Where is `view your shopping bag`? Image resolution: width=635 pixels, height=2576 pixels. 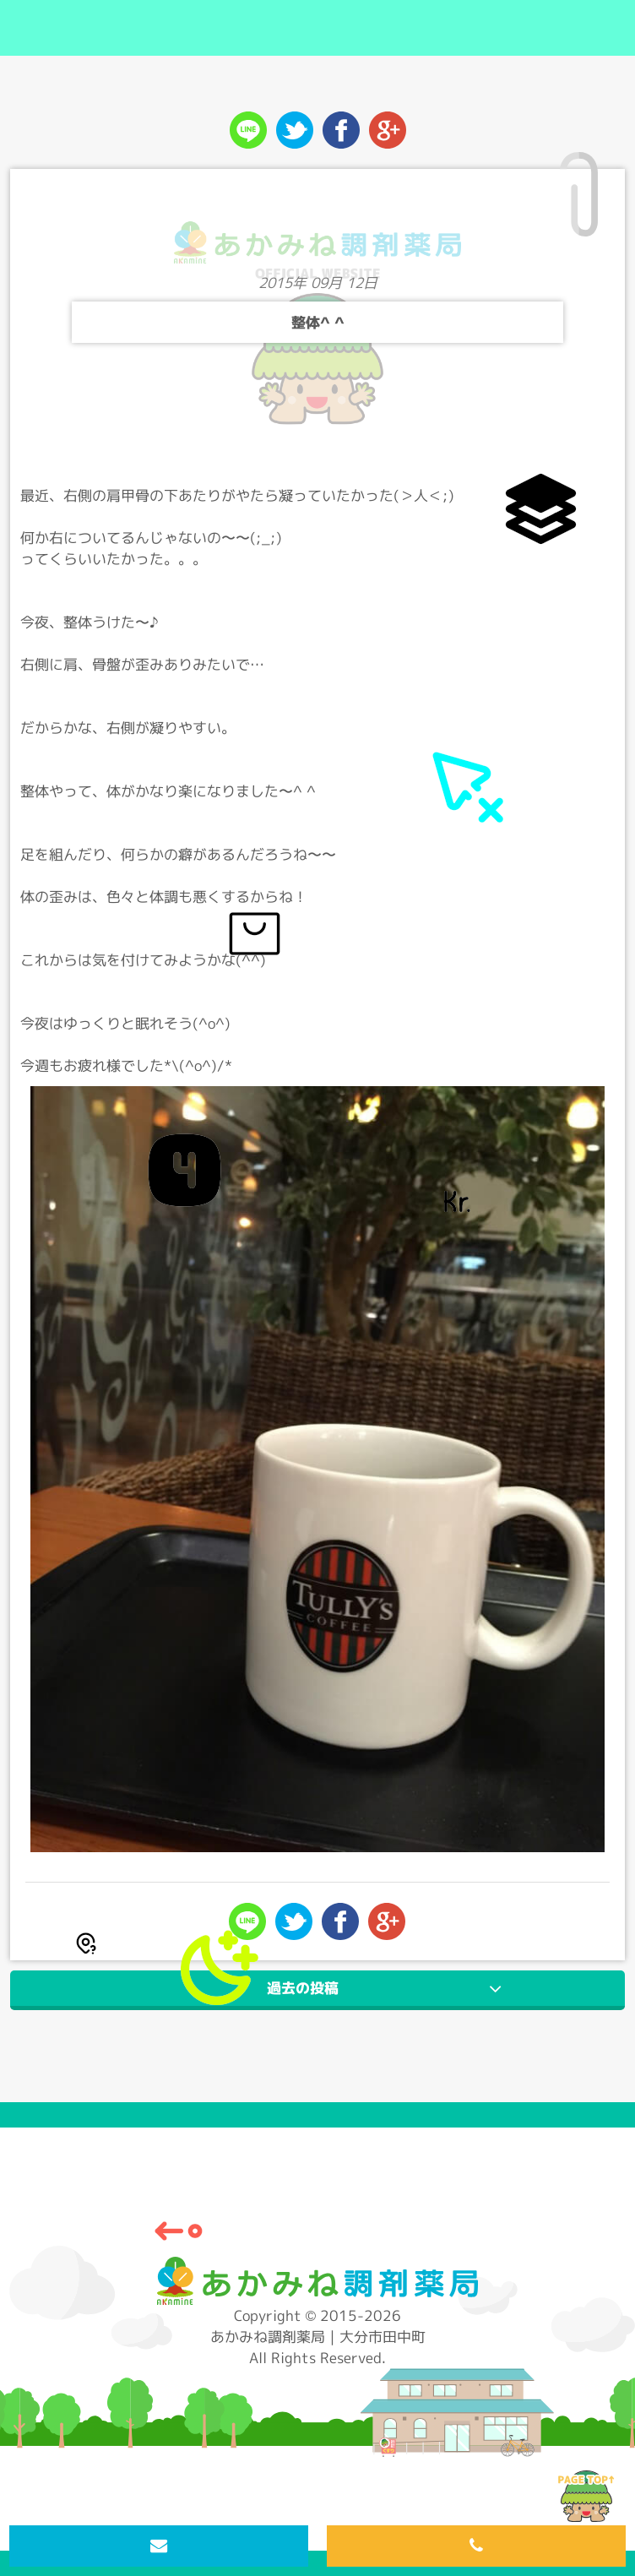
view your shopping bag is located at coordinates (254, 933).